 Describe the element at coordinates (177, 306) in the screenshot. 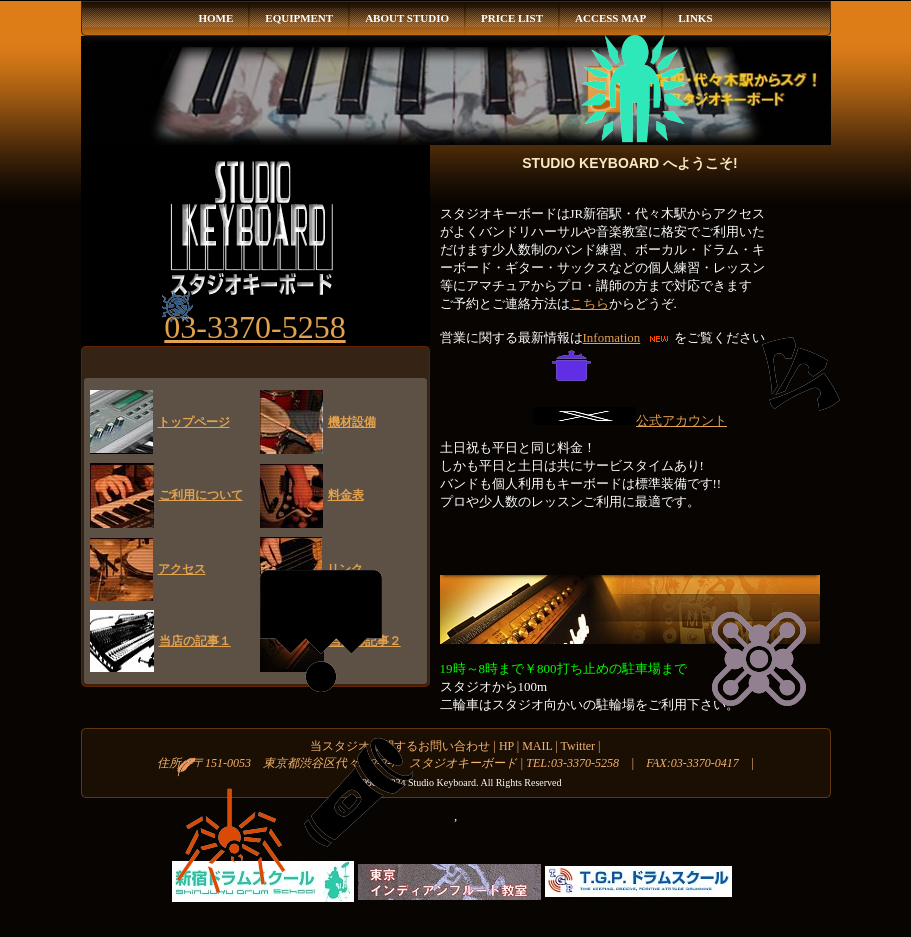

I see `indicates an unstable or volatile item in inventory` at that location.